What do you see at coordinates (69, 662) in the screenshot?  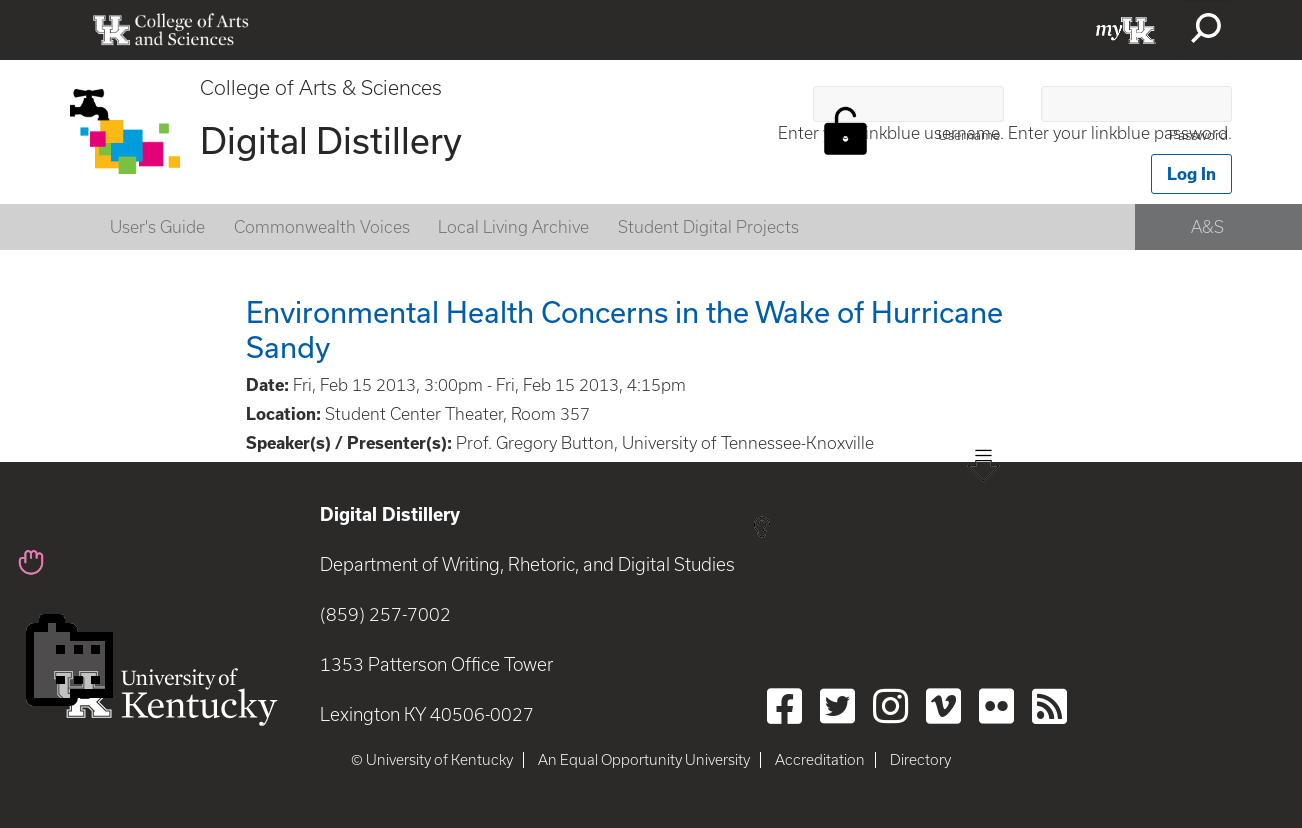 I see `access photos from camera roll` at bounding box center [69, 662].